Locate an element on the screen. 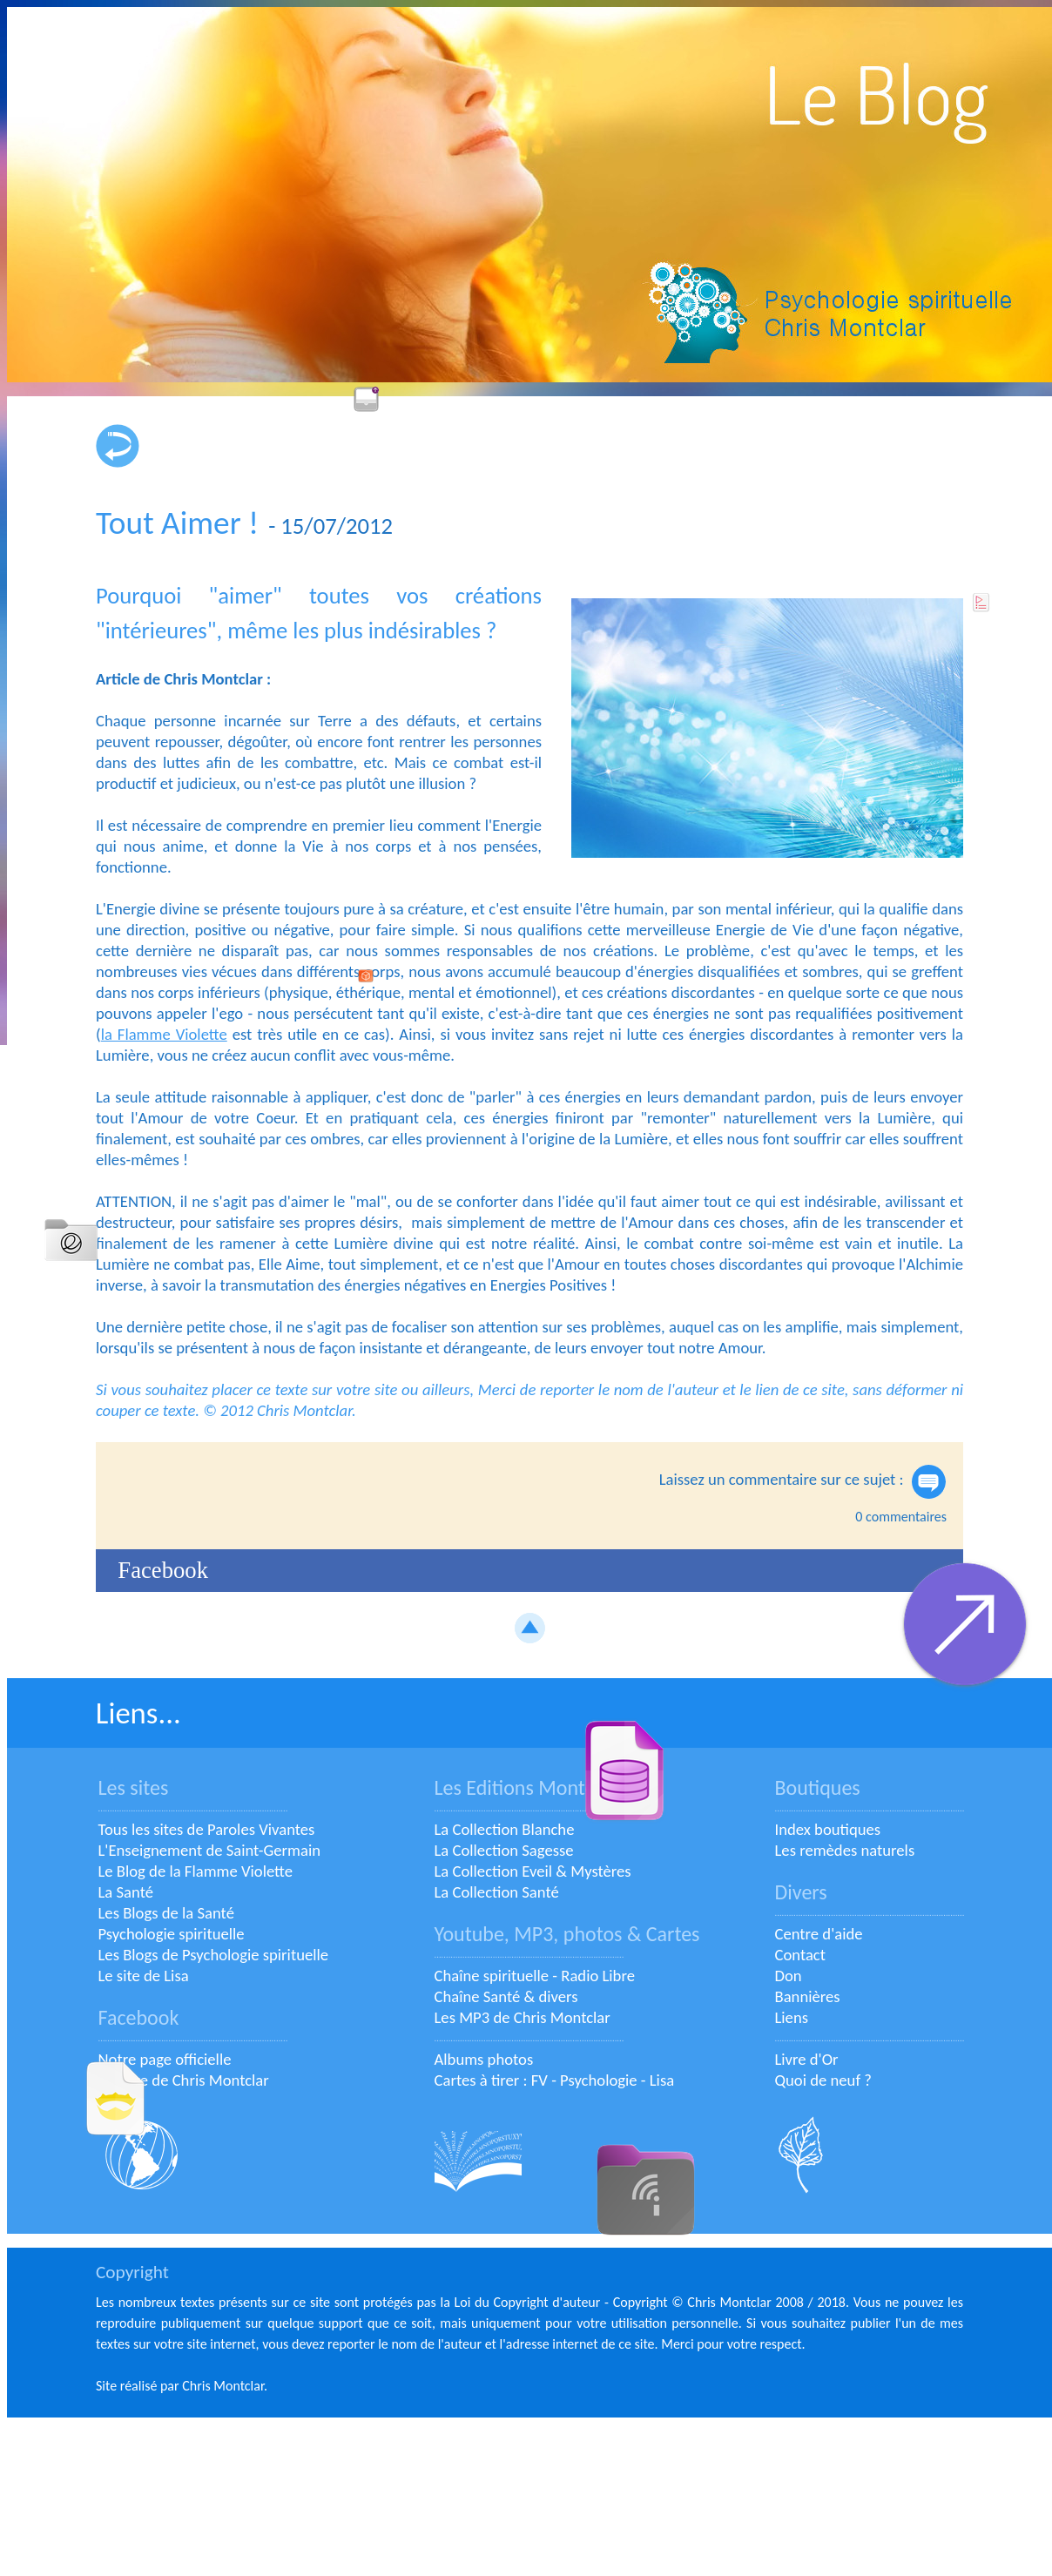  indicates a symbolic link or shortcut to another file is located at coordinates (965, 1624).